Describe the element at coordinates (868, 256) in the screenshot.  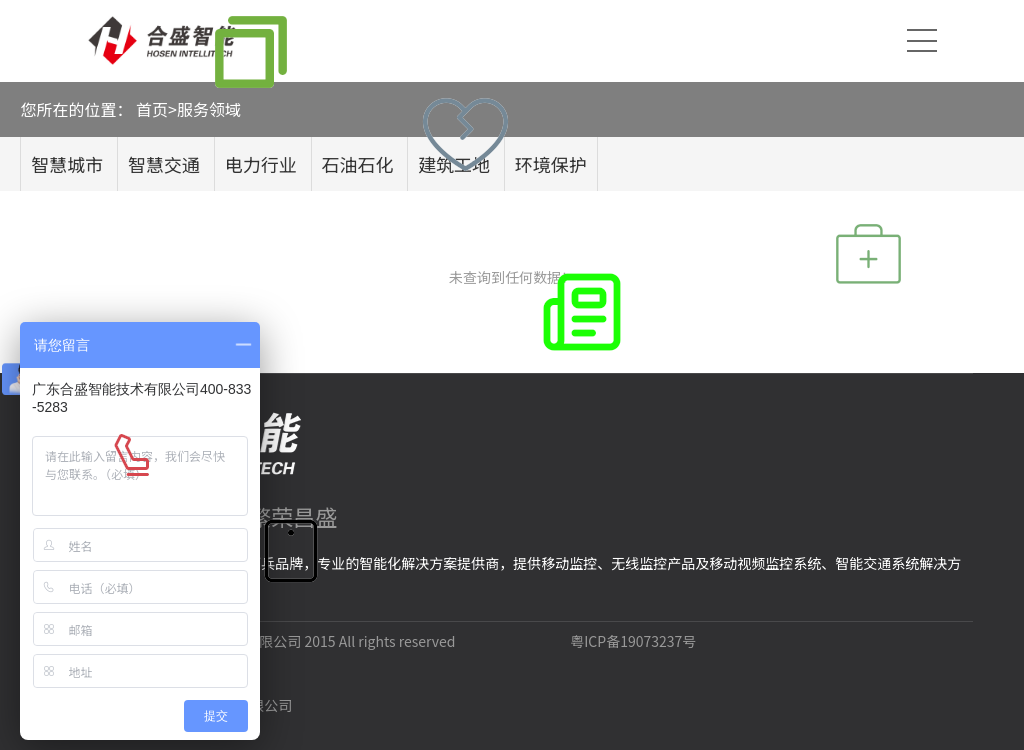
I see `access first aid or medical resources` at that location.